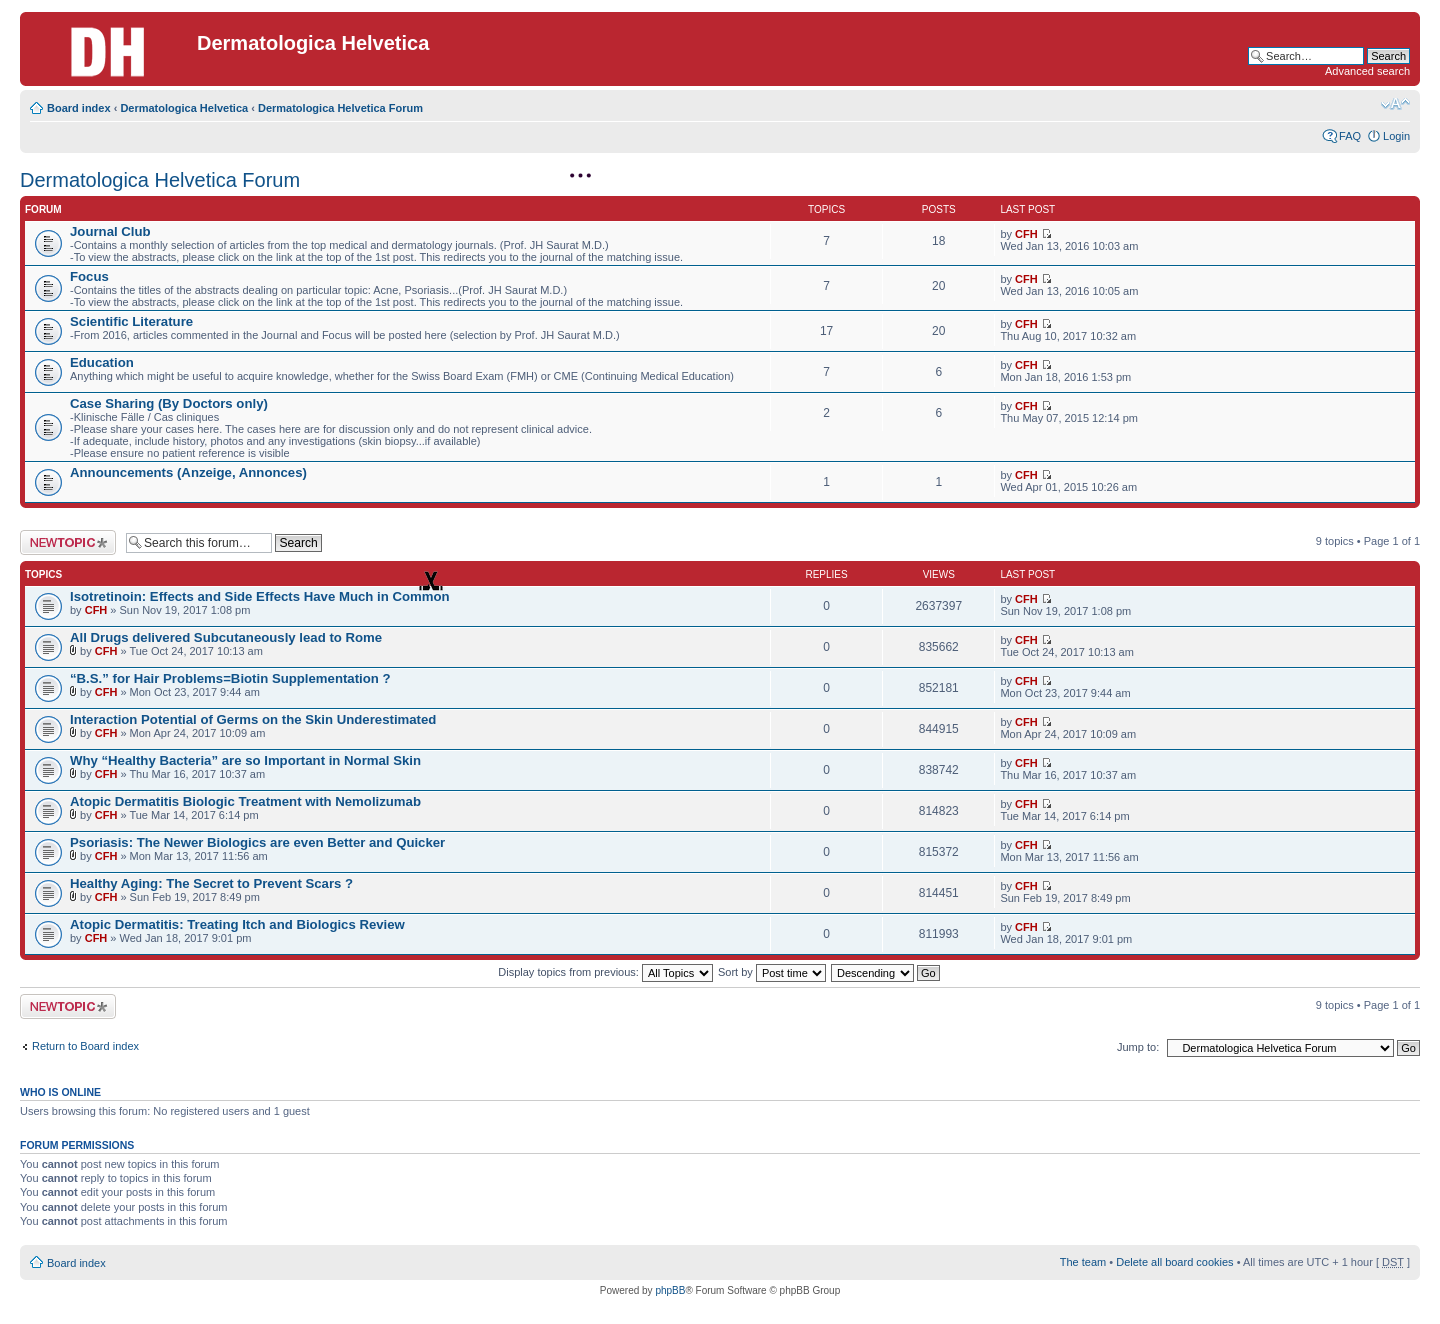 The image size is (1440, 1324). What do you see at coordinates (431, 581) in the screenshot?
I see `view hockey sports content` at bounding box center [431, 581].